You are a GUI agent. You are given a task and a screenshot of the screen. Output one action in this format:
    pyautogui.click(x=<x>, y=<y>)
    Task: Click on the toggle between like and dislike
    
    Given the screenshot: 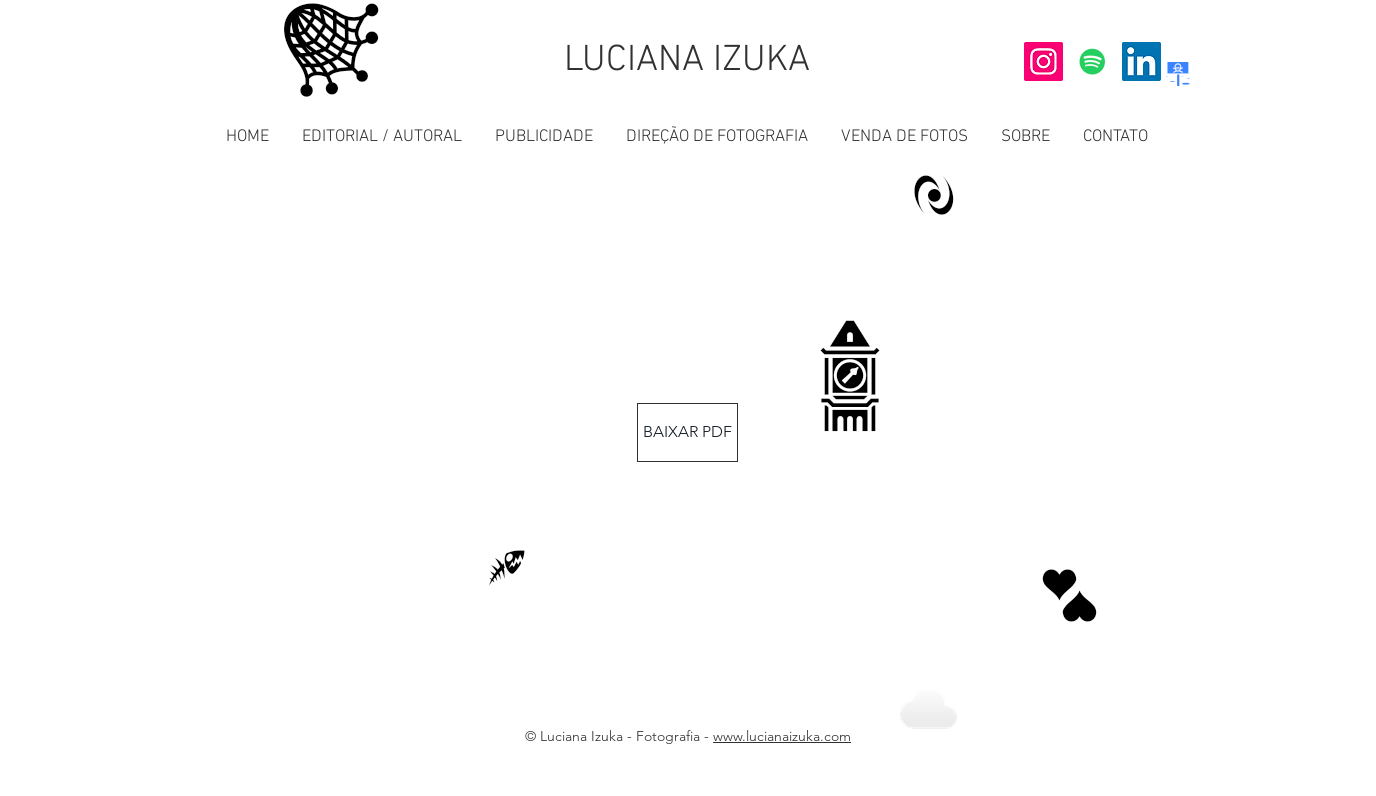 What is the action you would take?
    pyautogui.click(x=1069, y=595)
    